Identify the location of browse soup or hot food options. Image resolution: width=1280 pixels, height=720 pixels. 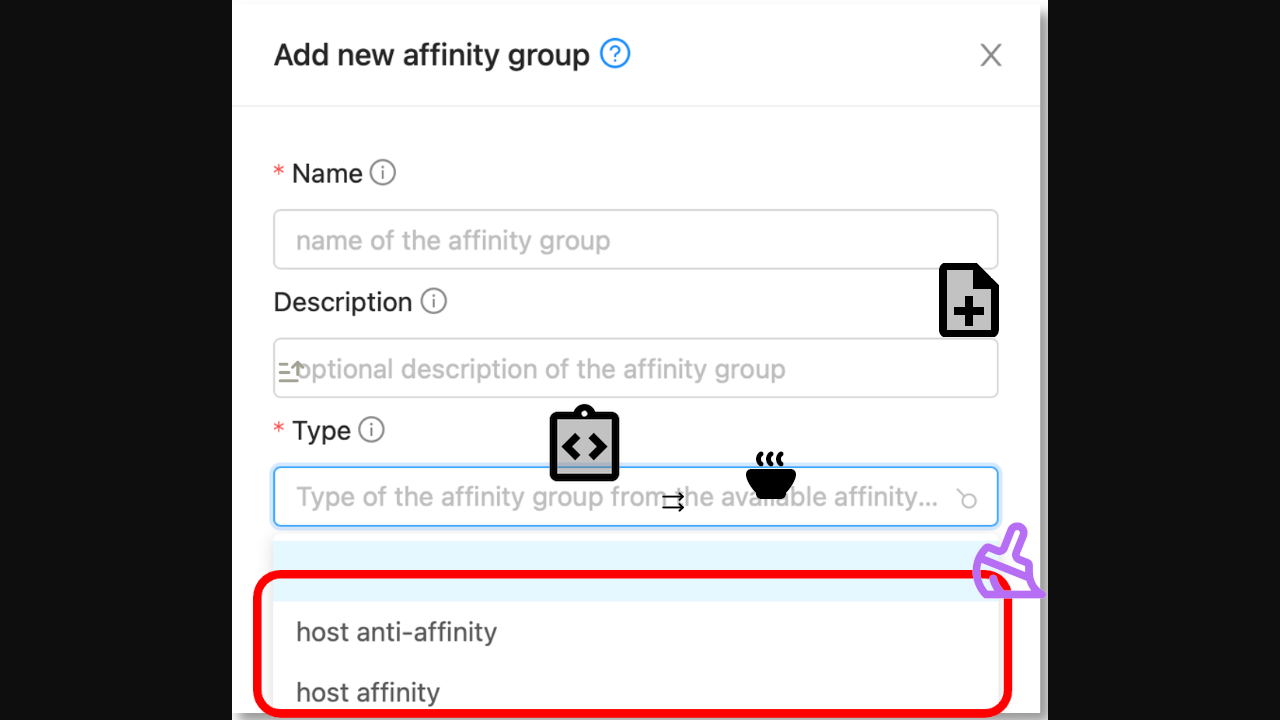
(771, 474).